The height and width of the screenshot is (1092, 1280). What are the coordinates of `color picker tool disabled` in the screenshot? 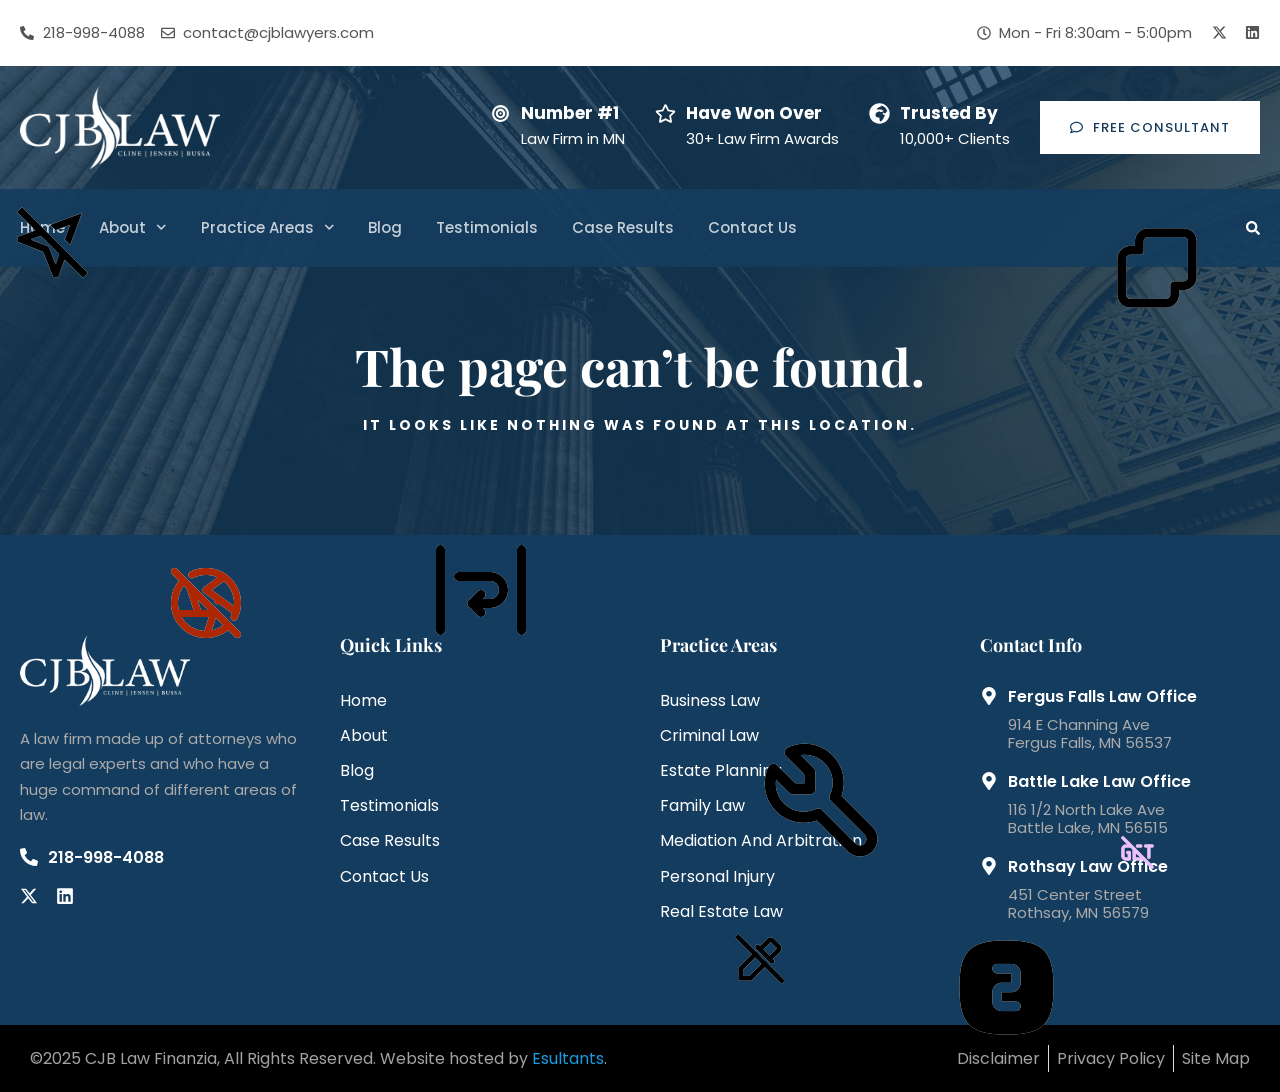 It's located at (760, 959).